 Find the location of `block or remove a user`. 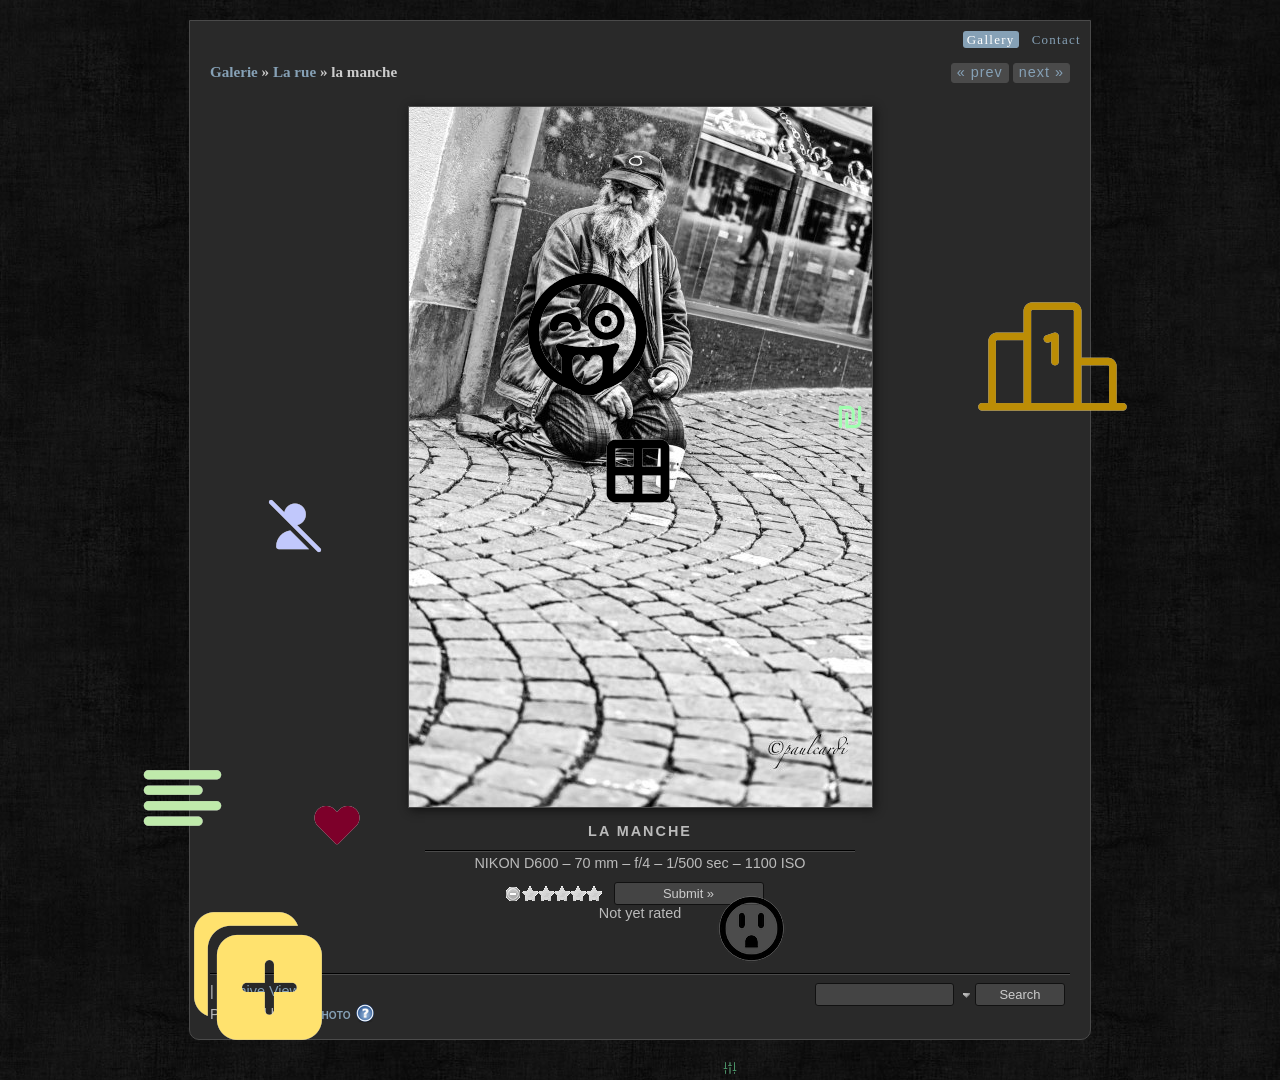

block or remove a user is located at coordinates (295, 526).